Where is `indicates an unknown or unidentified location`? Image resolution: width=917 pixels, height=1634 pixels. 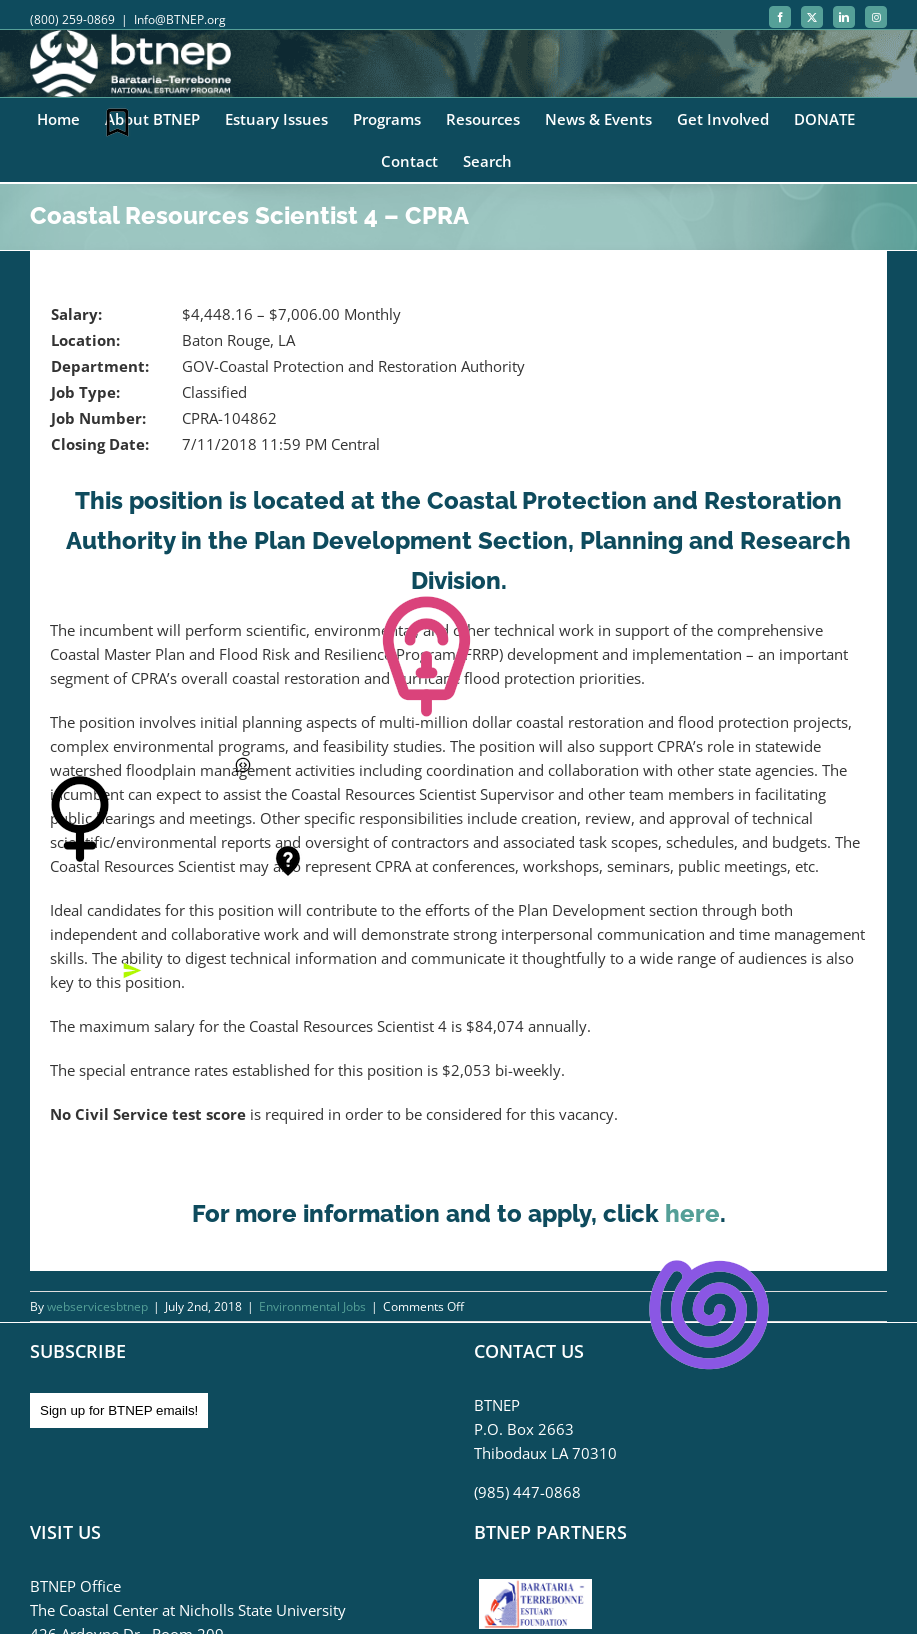 indicates an unknown or unidentified location is located at coordinates (288, 861).